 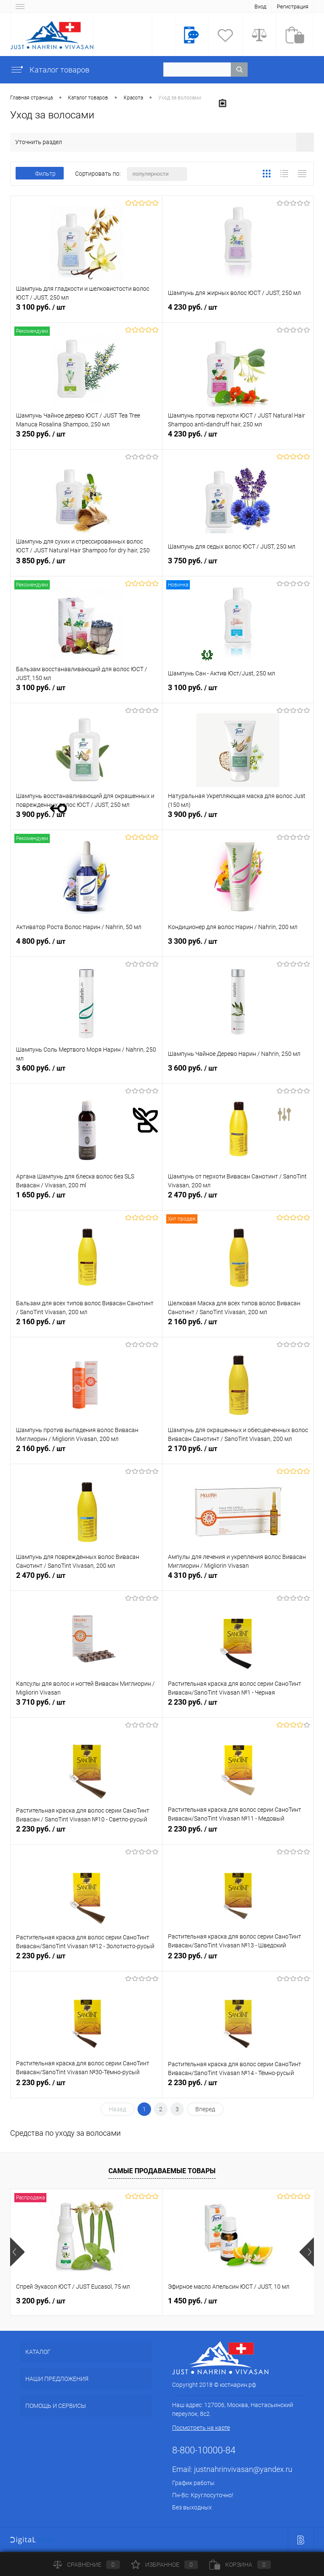 What do you see at coordinates (145, 1120) in the screenshot?
I see `disable plant care reminders` at bounding box center [145, 1120].